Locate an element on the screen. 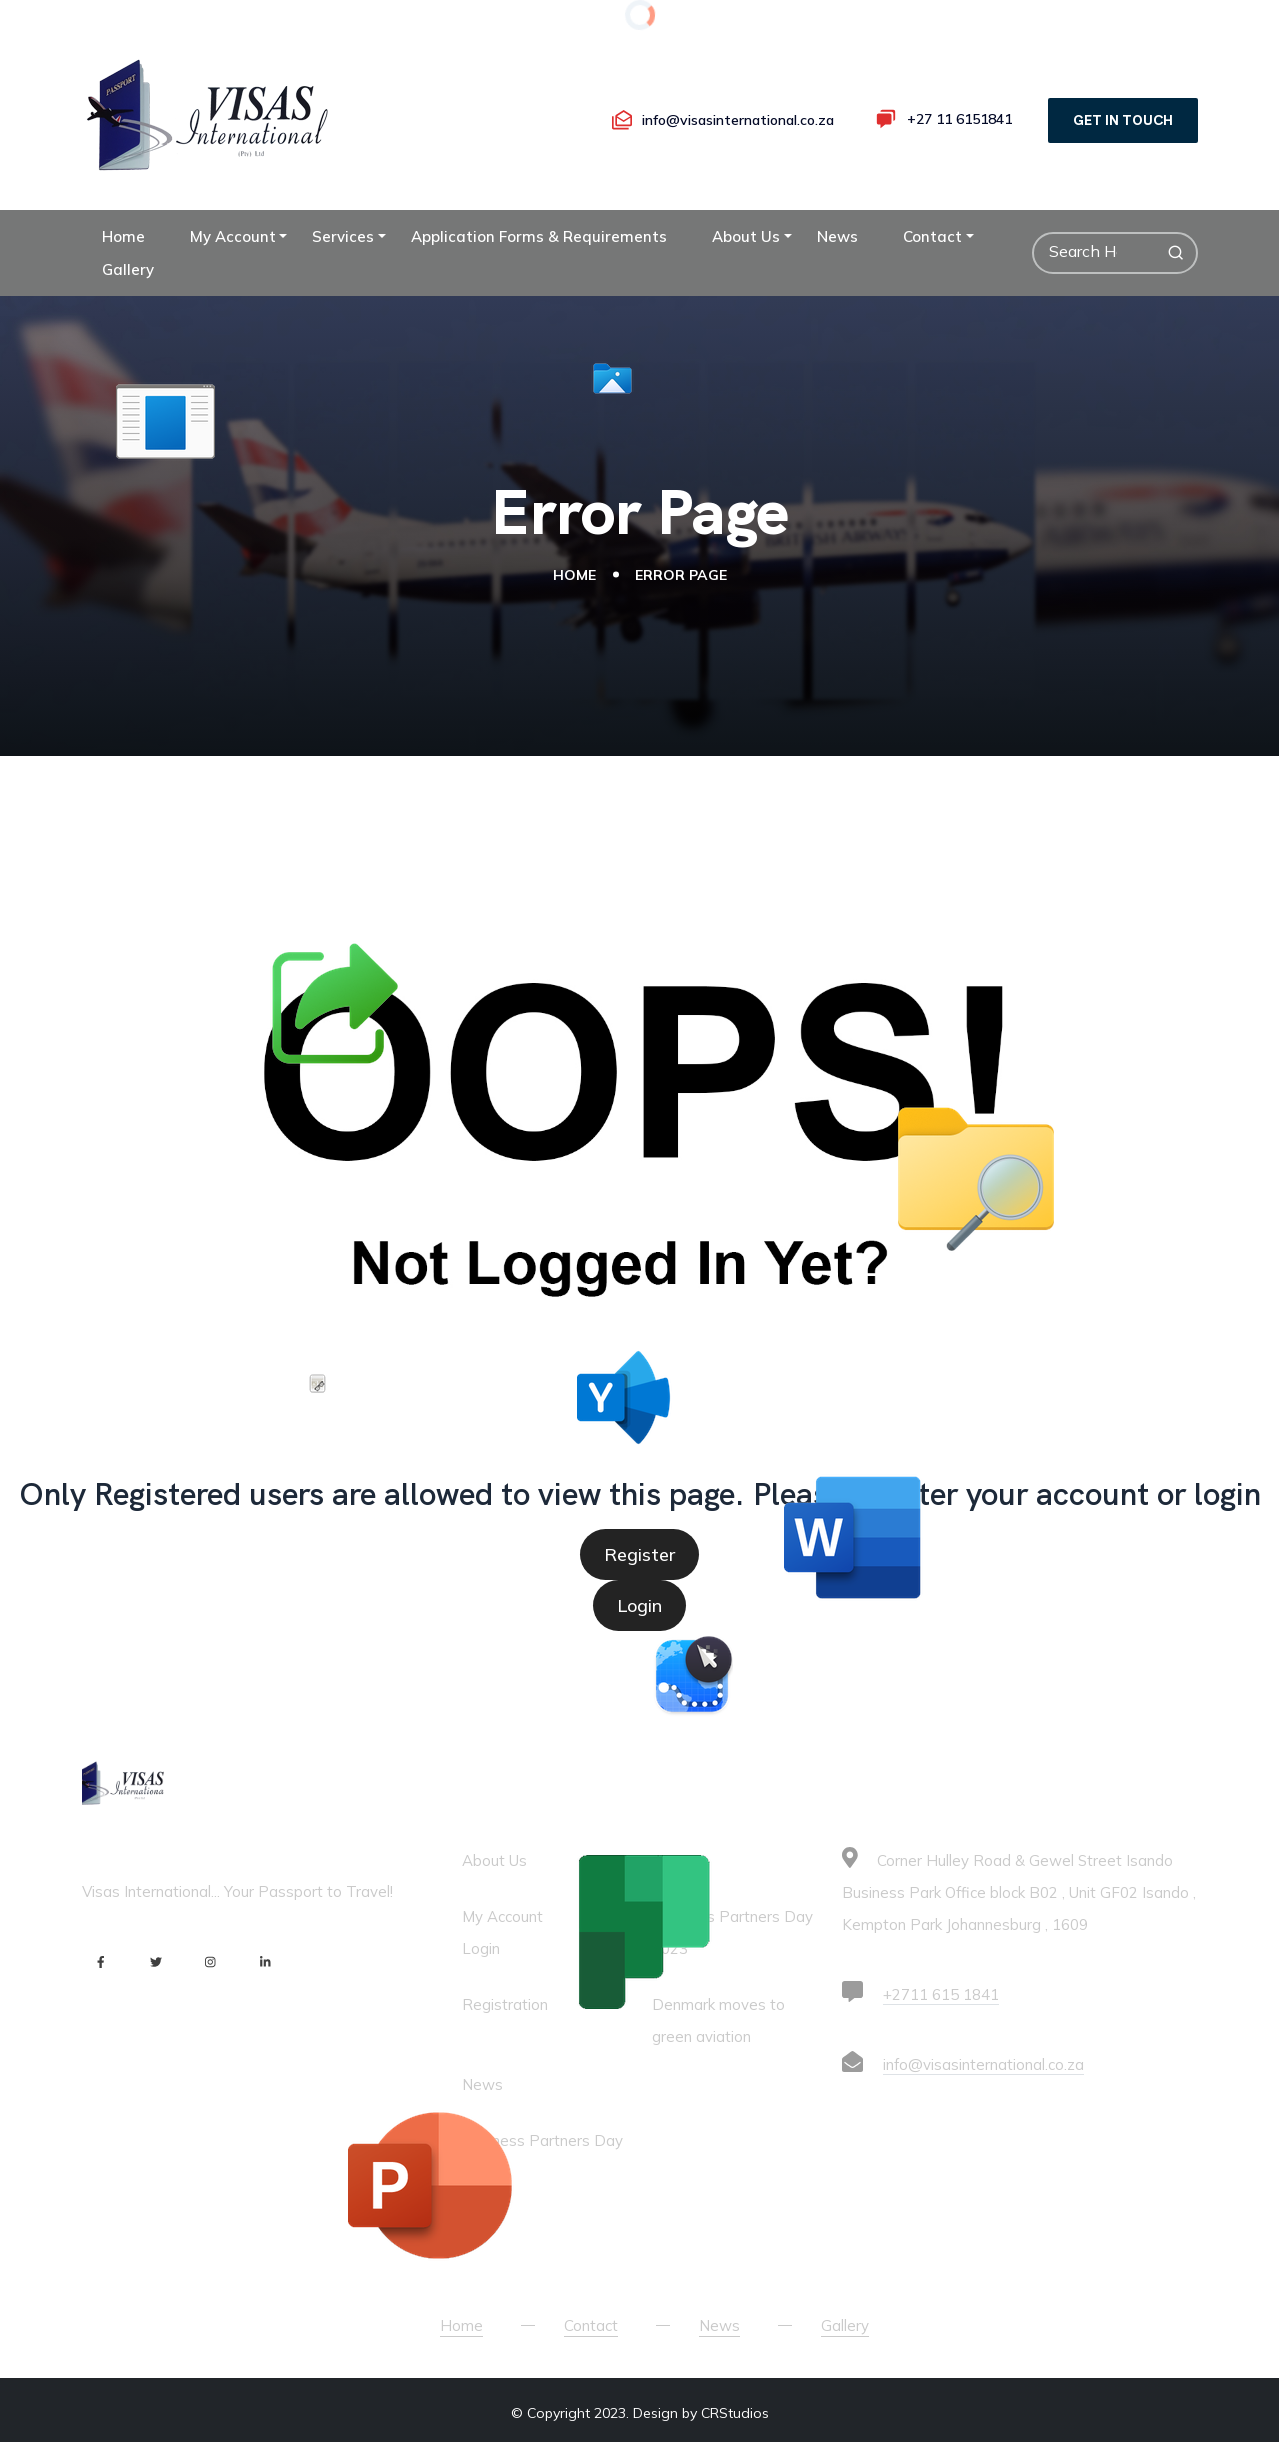 Image resolution: width=1279 pixels, height=2442 pixels. open Microsoft PowerPoint is located at coordinates (431, 2185).